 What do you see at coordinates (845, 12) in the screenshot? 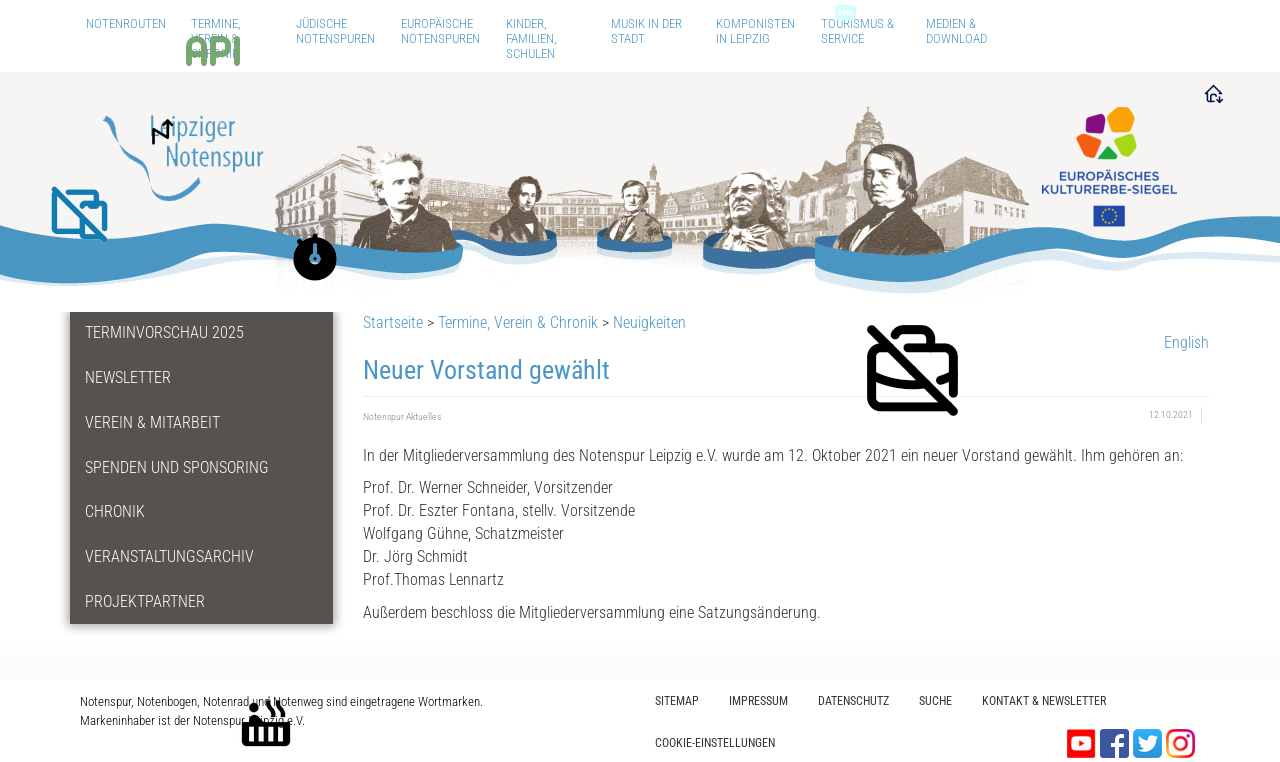
I see `website favicon or browser tab icon` at bounding box center [845, 12].